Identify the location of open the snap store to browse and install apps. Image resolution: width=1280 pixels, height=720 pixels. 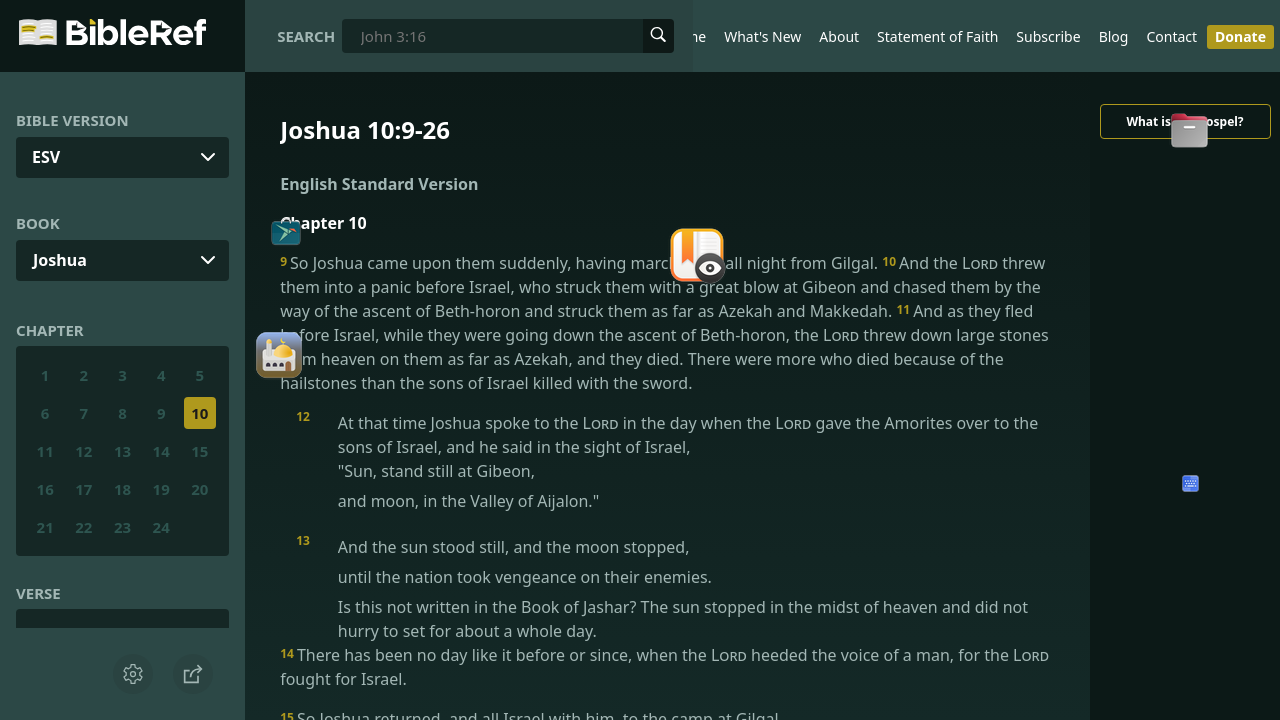
(286, 233).